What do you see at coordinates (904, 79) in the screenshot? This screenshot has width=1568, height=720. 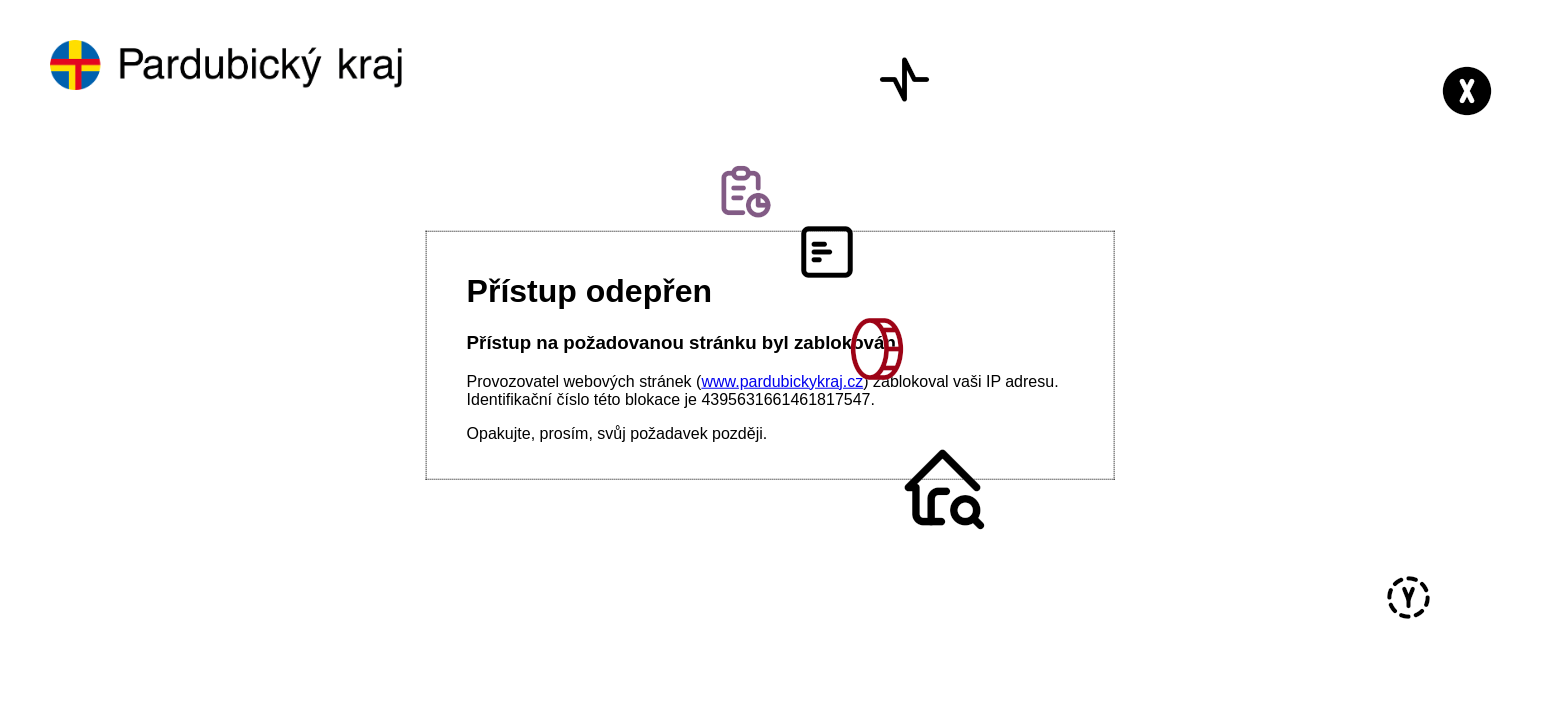 I see `adjust sawtooth wave settings in audio editor` at bounding box center [904, 79].